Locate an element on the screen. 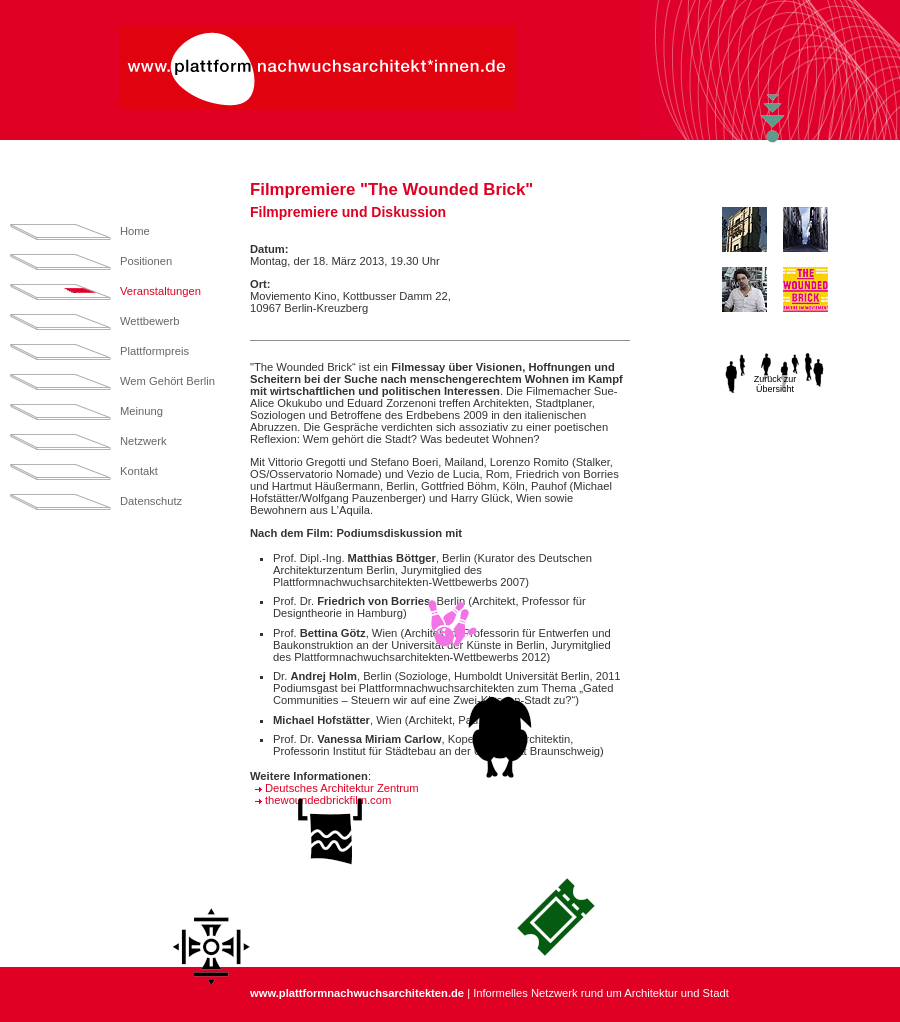 The width and height of the screenshot is (900, 1022). indicates a strike in a bowling game is located at coordinates (452, 623).